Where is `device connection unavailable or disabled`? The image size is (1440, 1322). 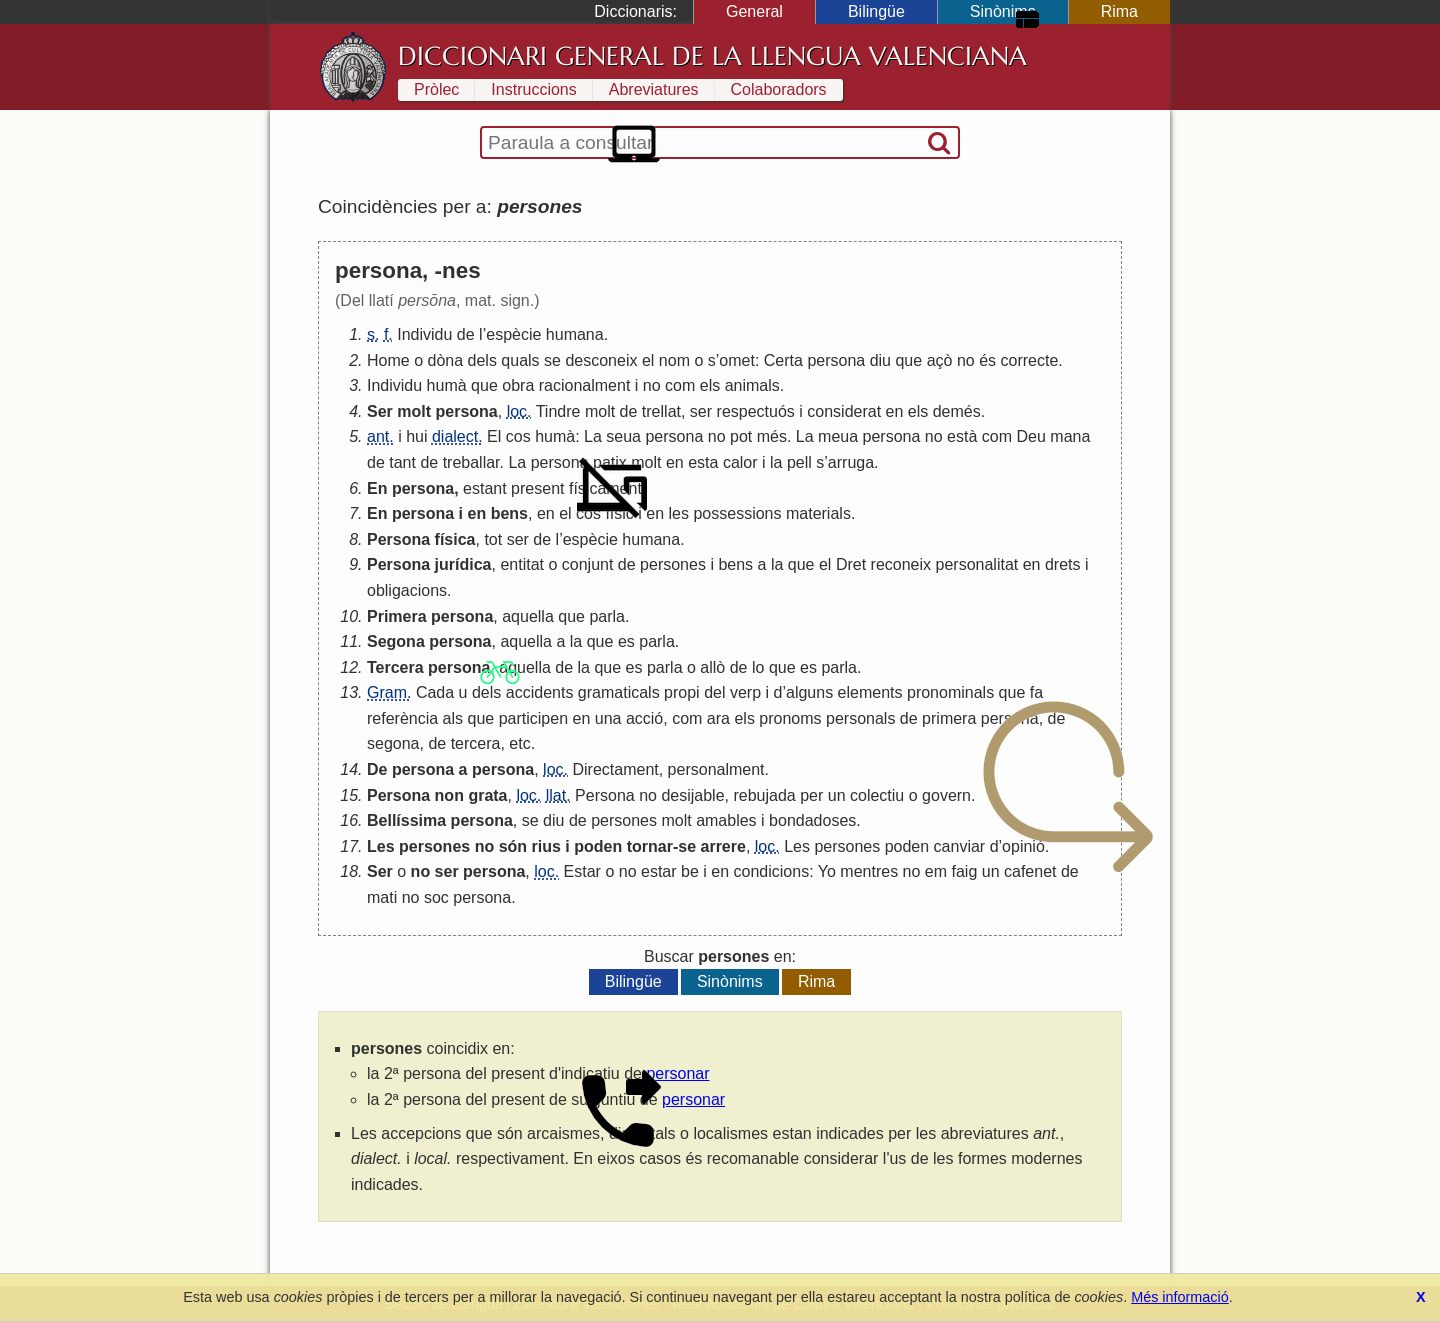
device connection unavailable or disabled is located at coordinates (612, 488).